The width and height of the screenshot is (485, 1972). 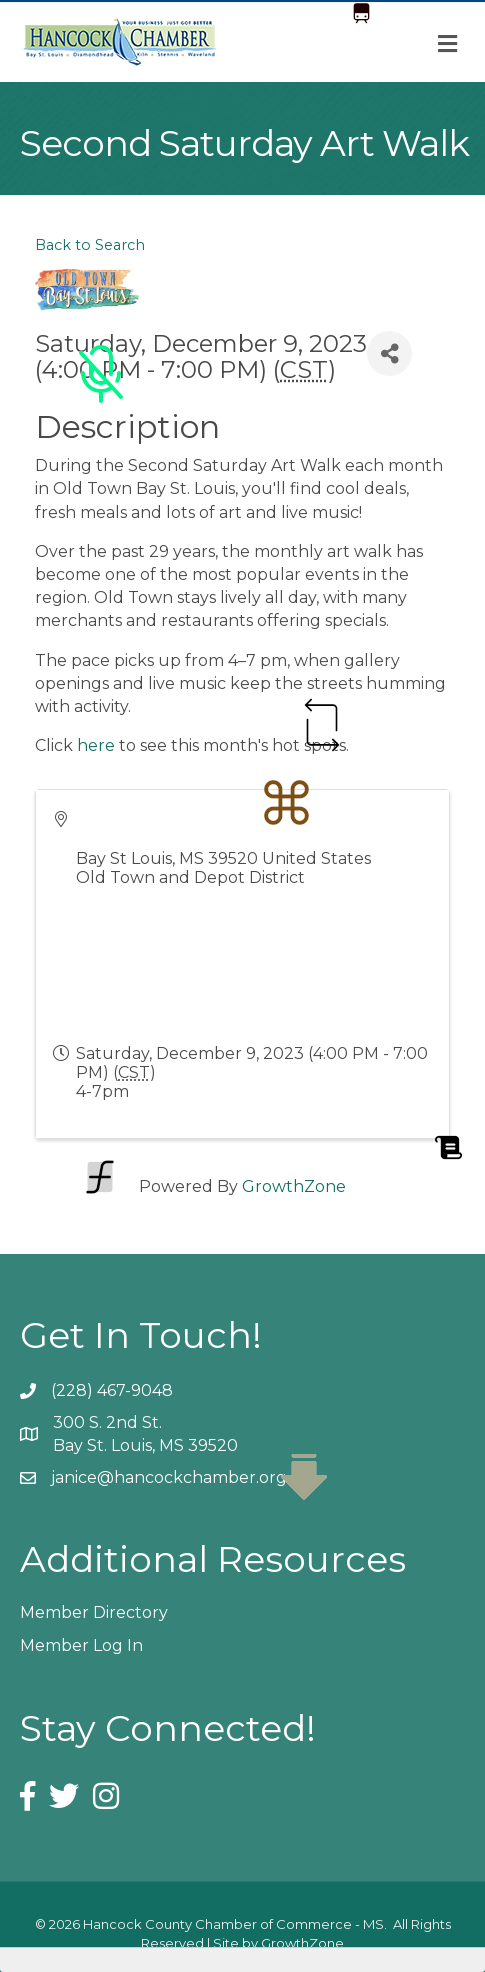 I want to click on insert a mathematical function or formula, so click(x=100, y=1177).